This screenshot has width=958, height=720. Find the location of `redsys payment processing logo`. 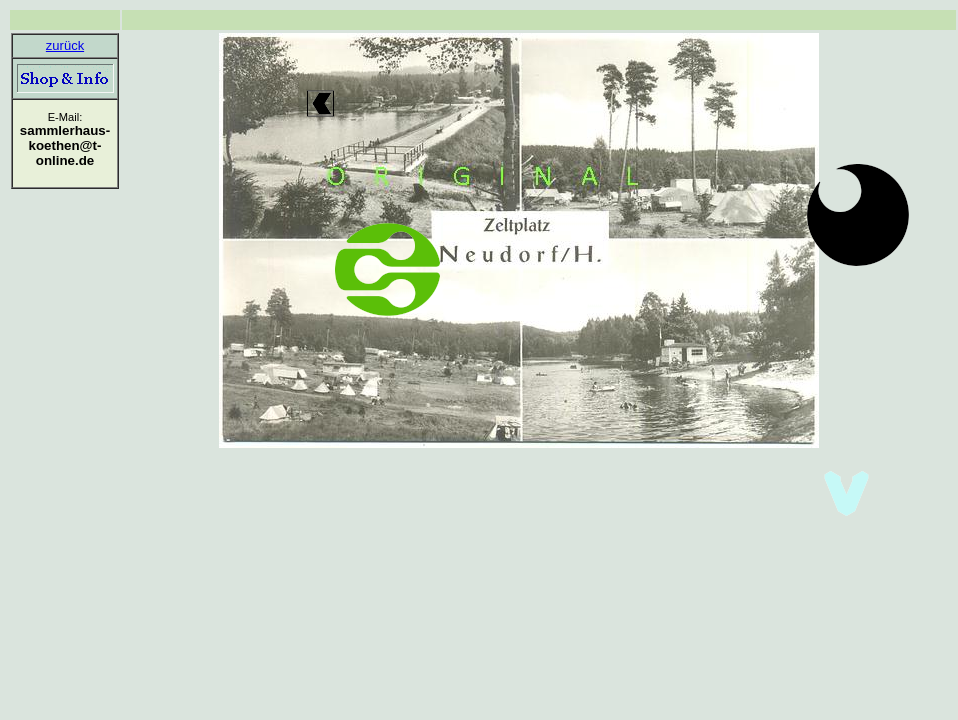

redsys payment processing logo is located at coordinates (858, 215).